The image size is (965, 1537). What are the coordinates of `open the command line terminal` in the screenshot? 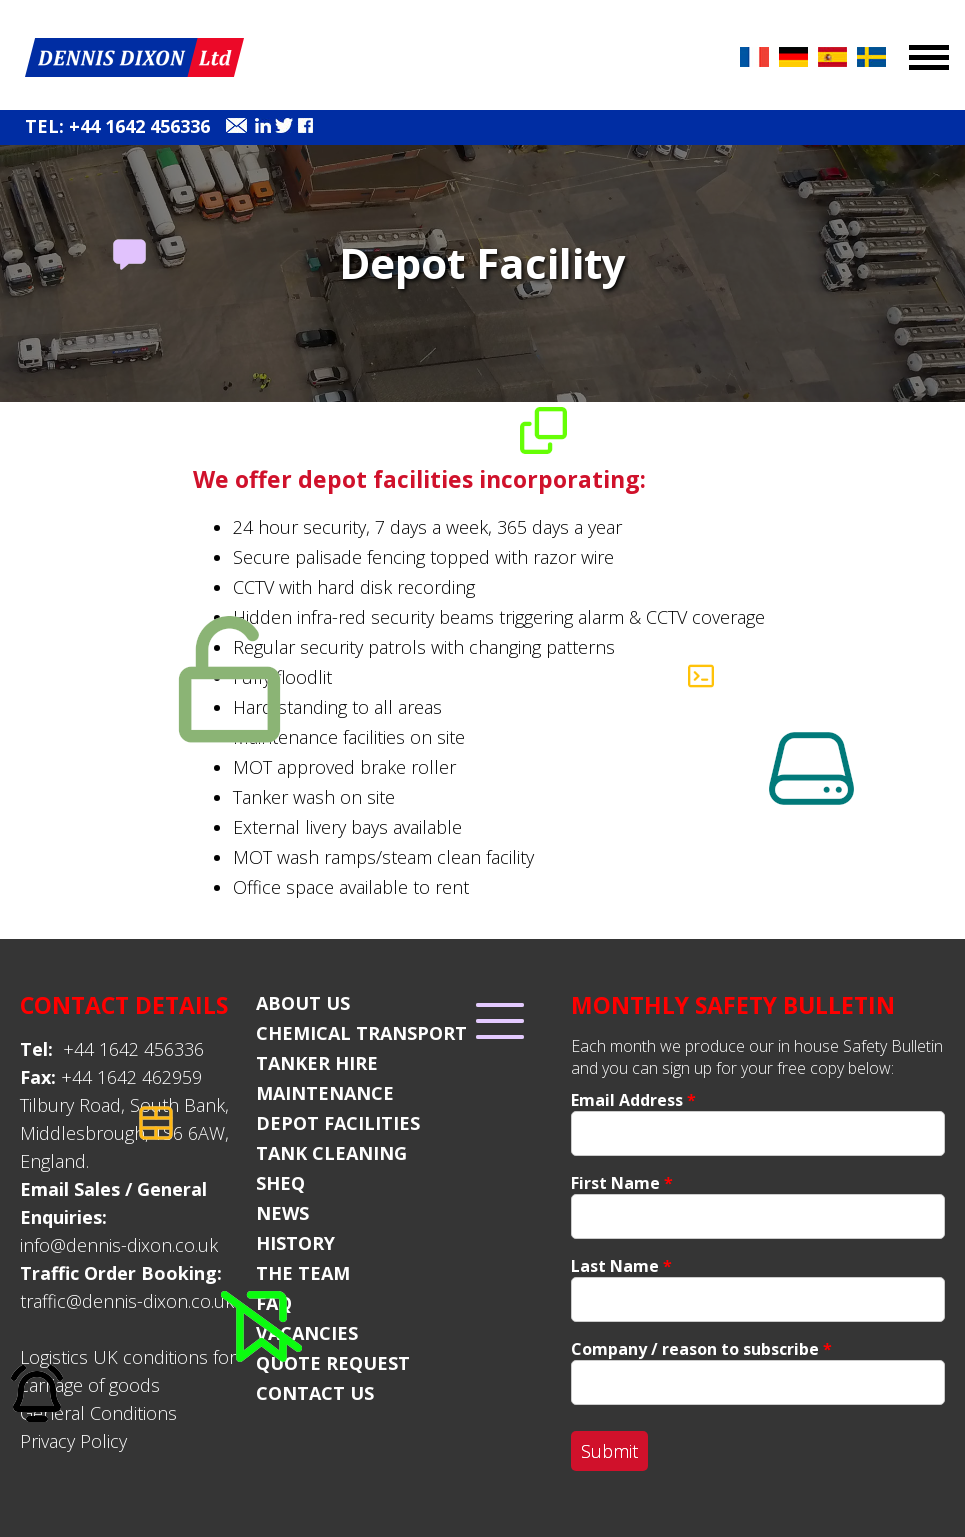 It's located at (701, 676).